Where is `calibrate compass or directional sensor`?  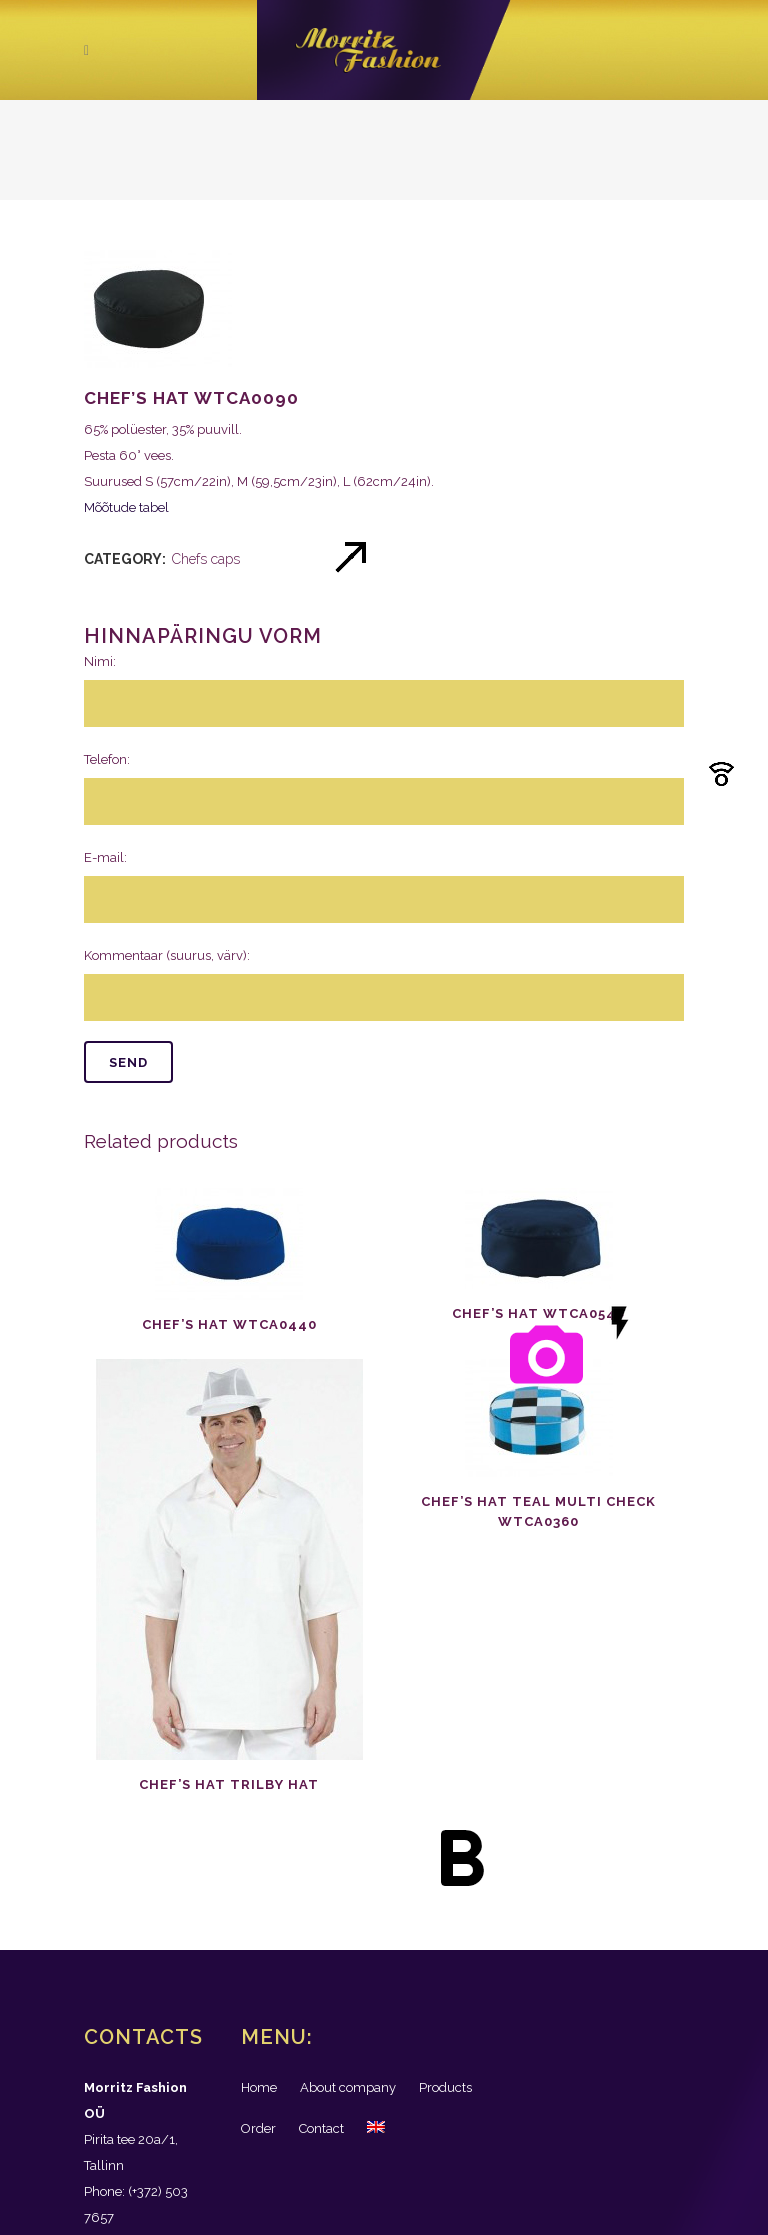
calibrate compass or directional sensor is located at coordinates (721, 773).